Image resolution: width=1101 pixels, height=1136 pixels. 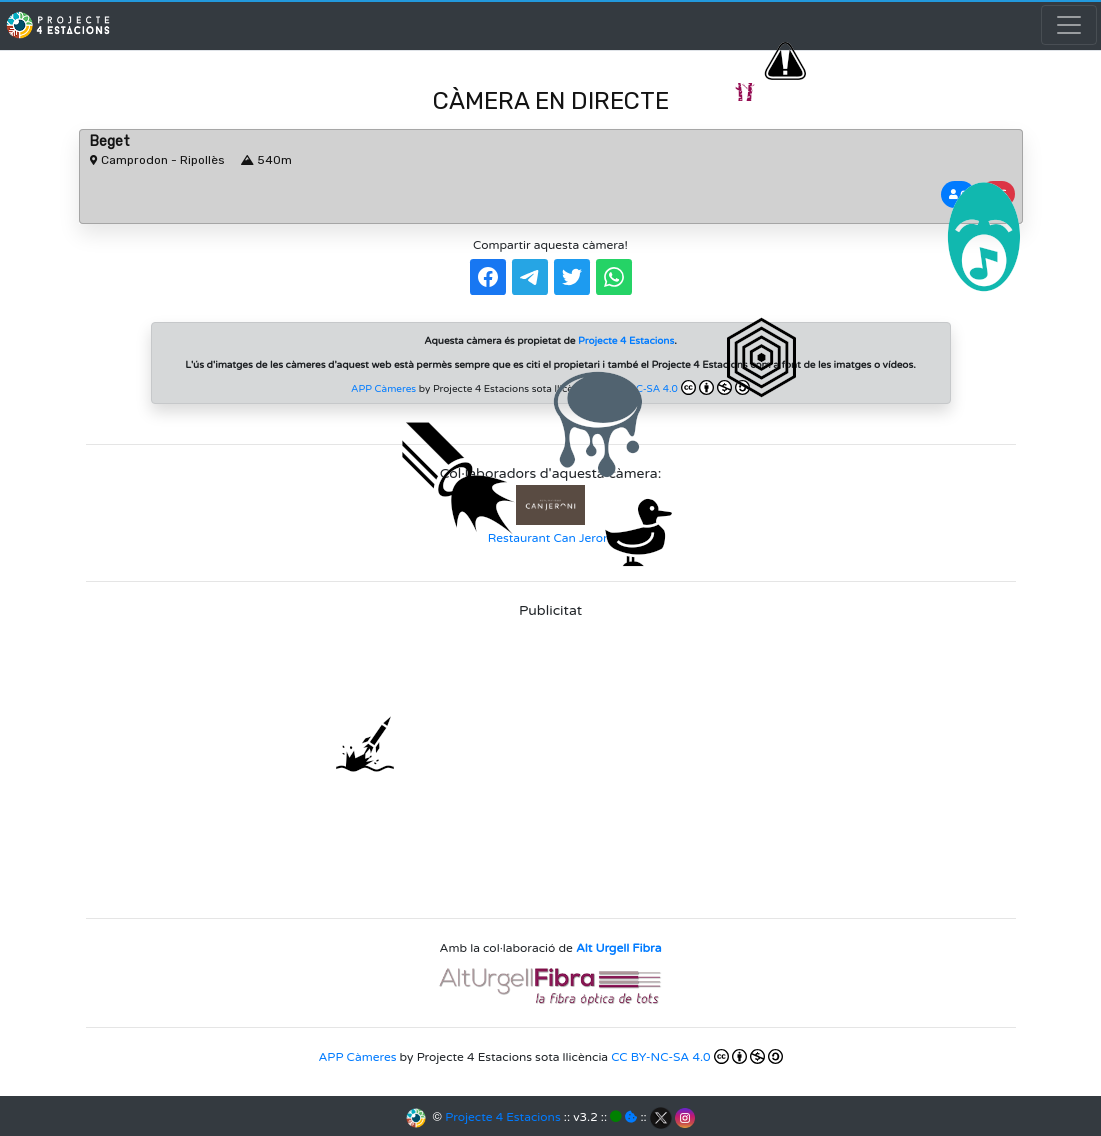 I want to click on access karaoke or singing features, so click(x=985, y=237).